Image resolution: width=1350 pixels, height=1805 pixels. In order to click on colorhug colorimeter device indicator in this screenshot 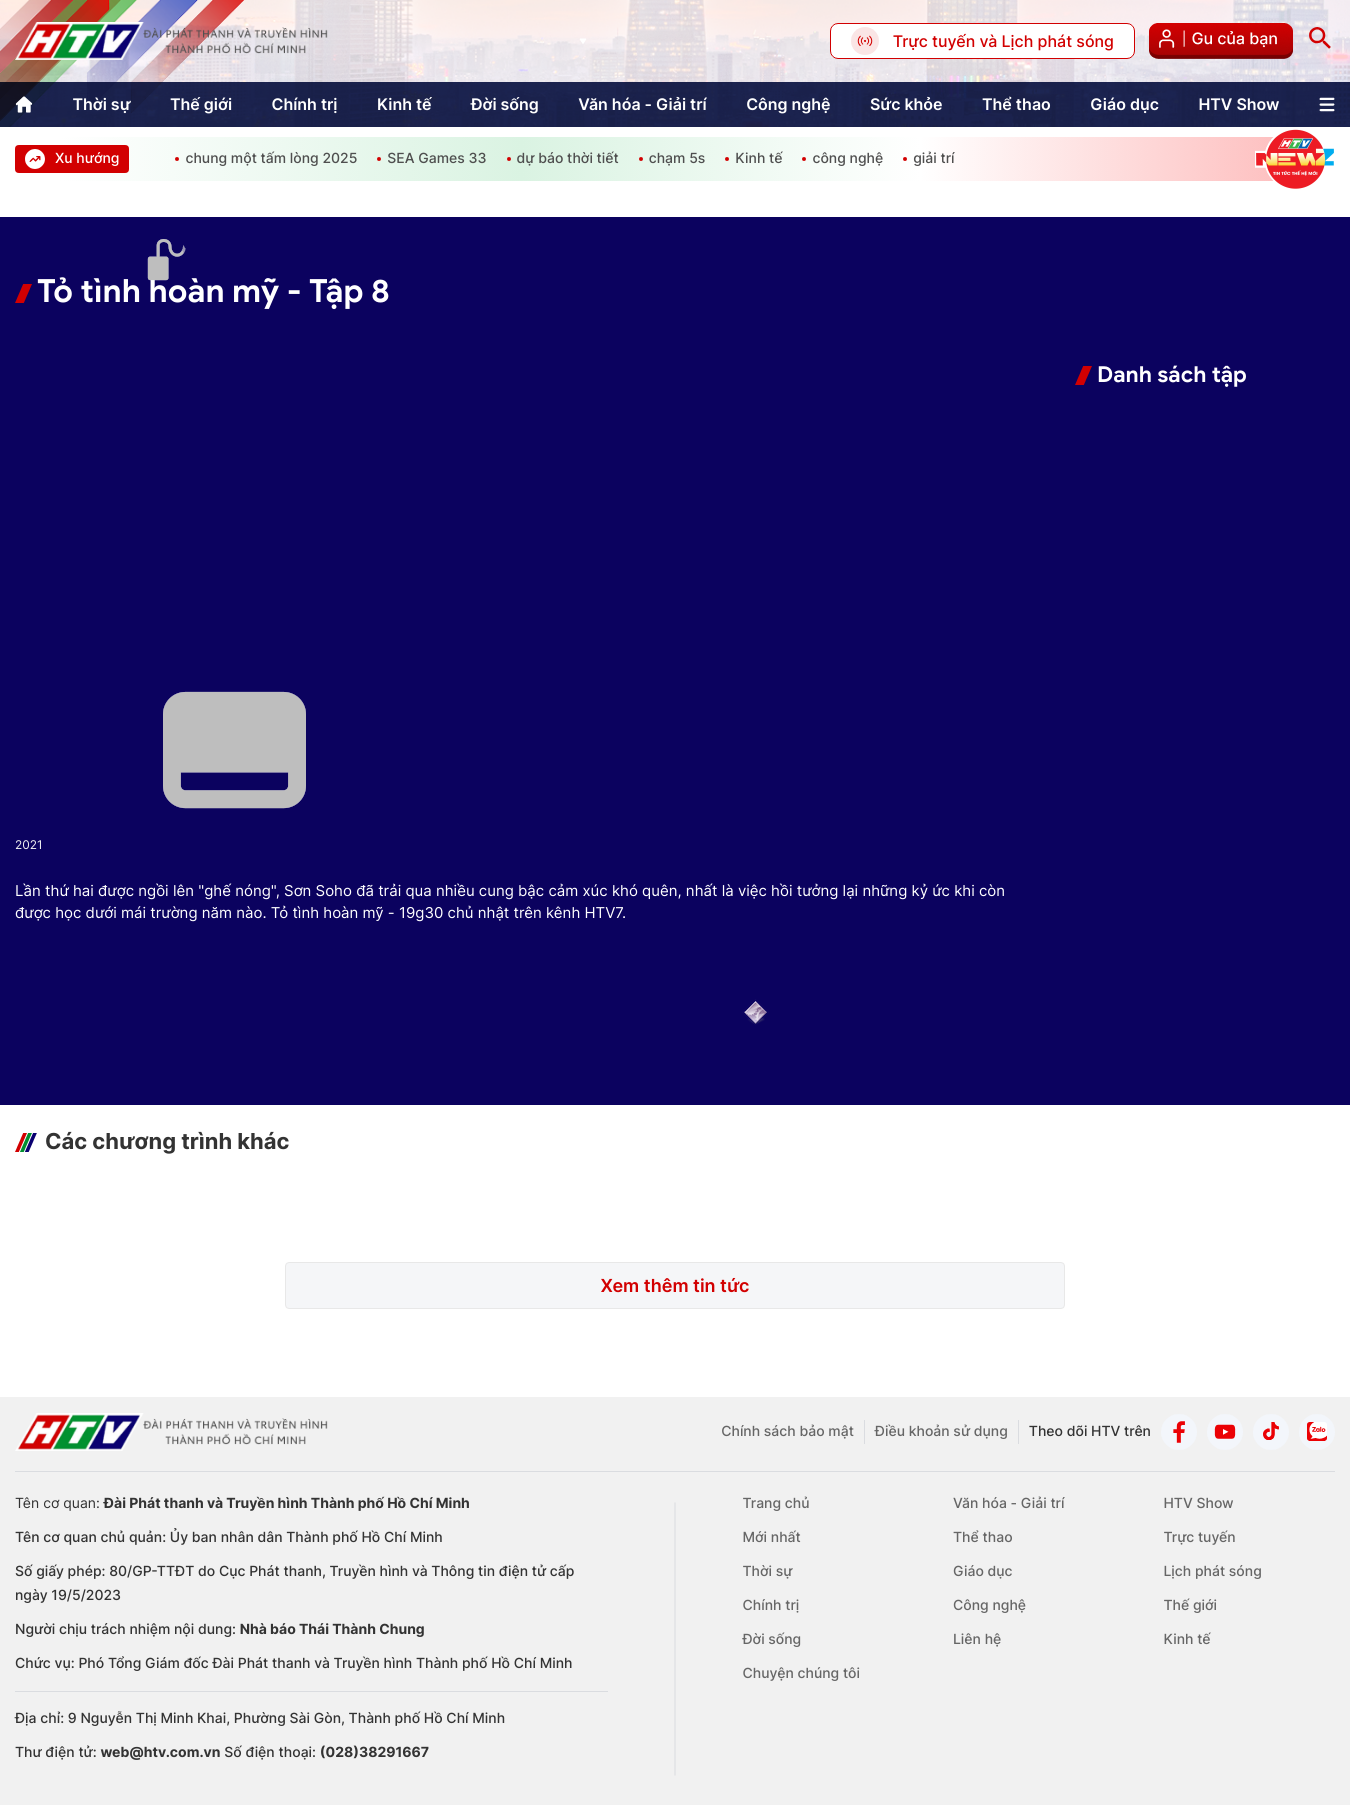, I will do `click(165, 262)`.